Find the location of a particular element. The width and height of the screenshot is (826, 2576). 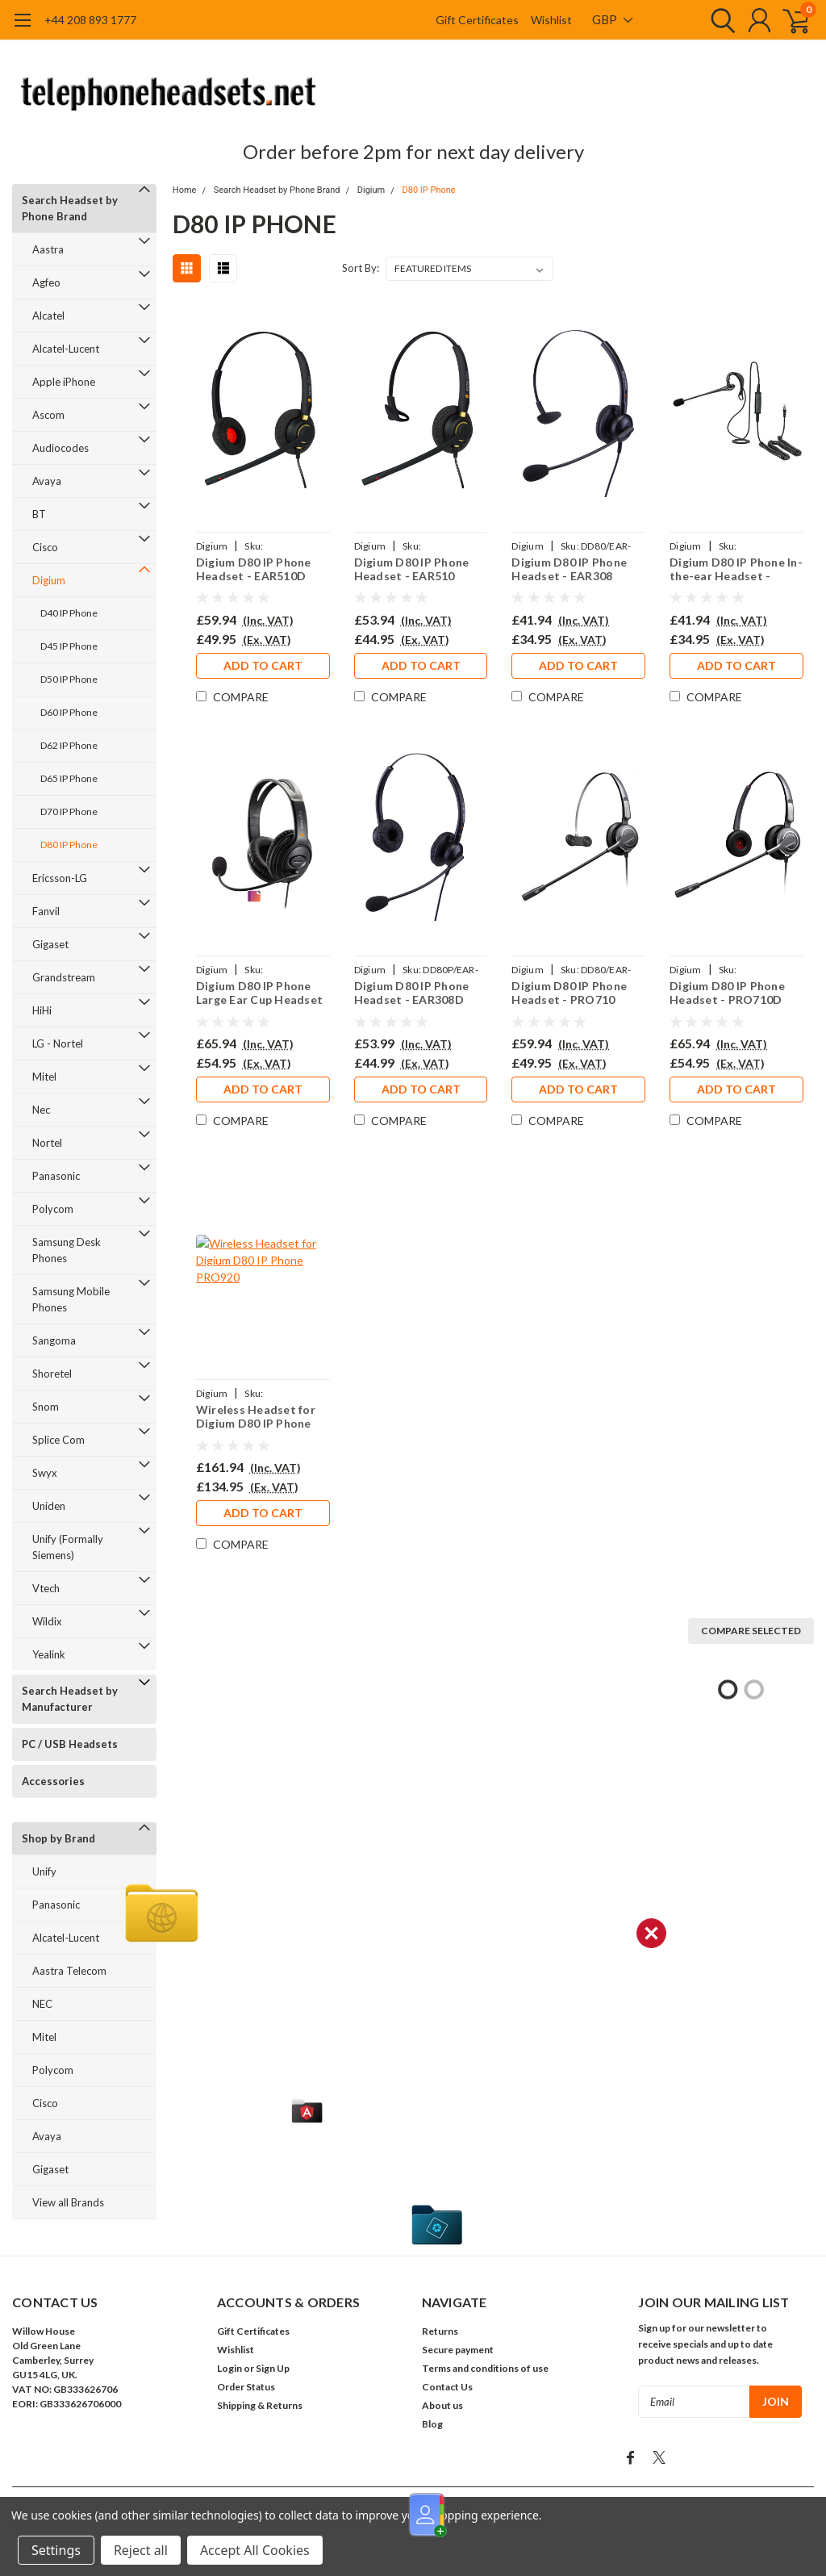

change desktop wallpaper settings is located at coordinates (254, 896).